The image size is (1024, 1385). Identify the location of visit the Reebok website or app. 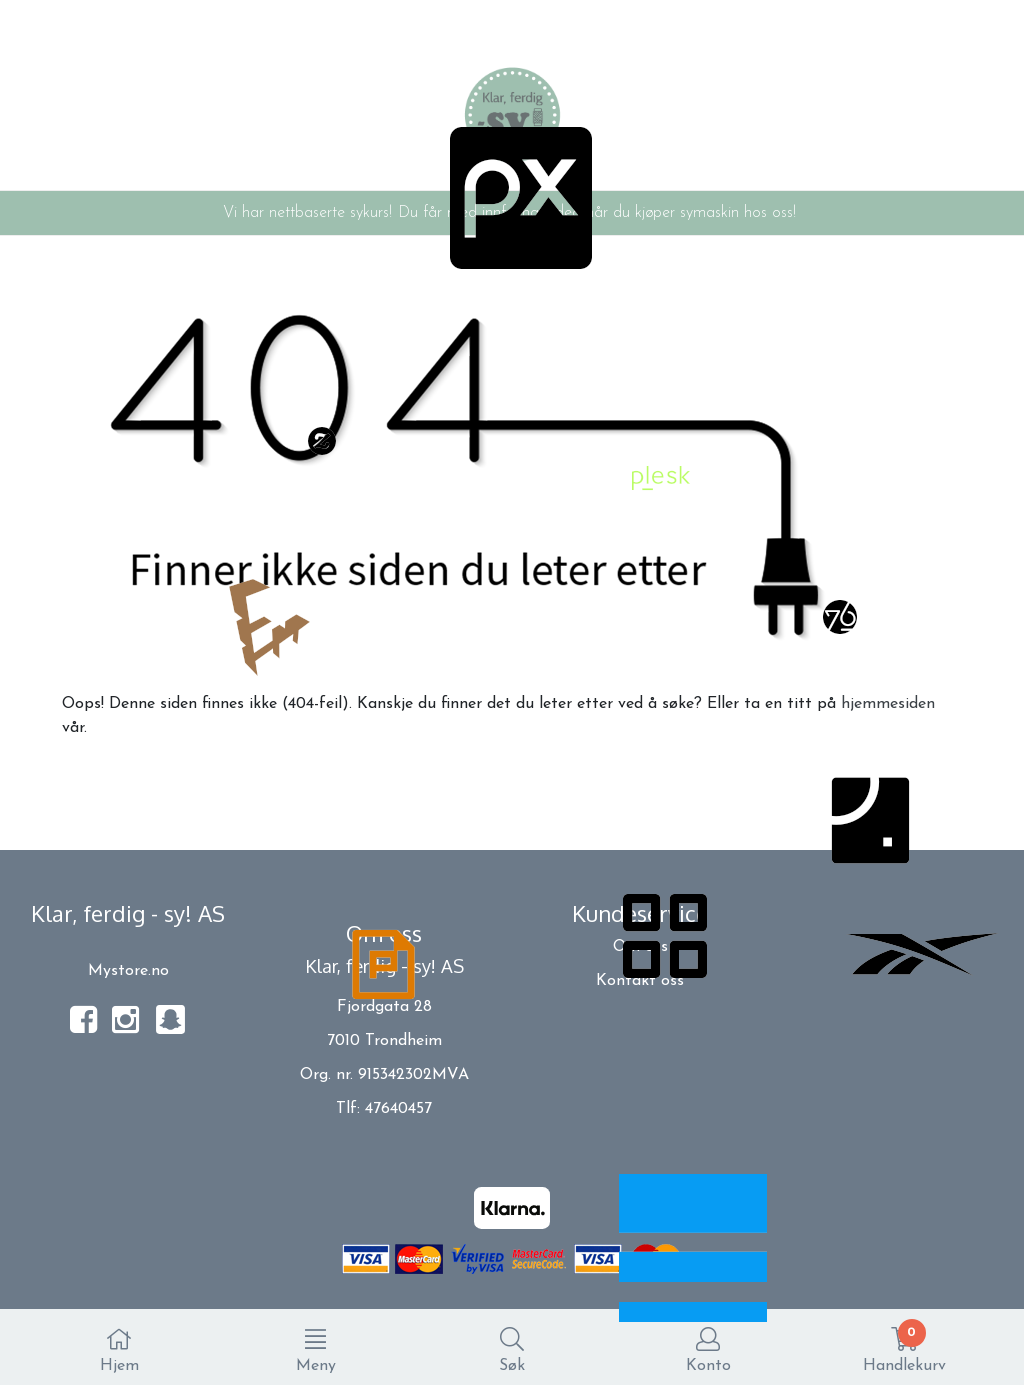
(922, 954).